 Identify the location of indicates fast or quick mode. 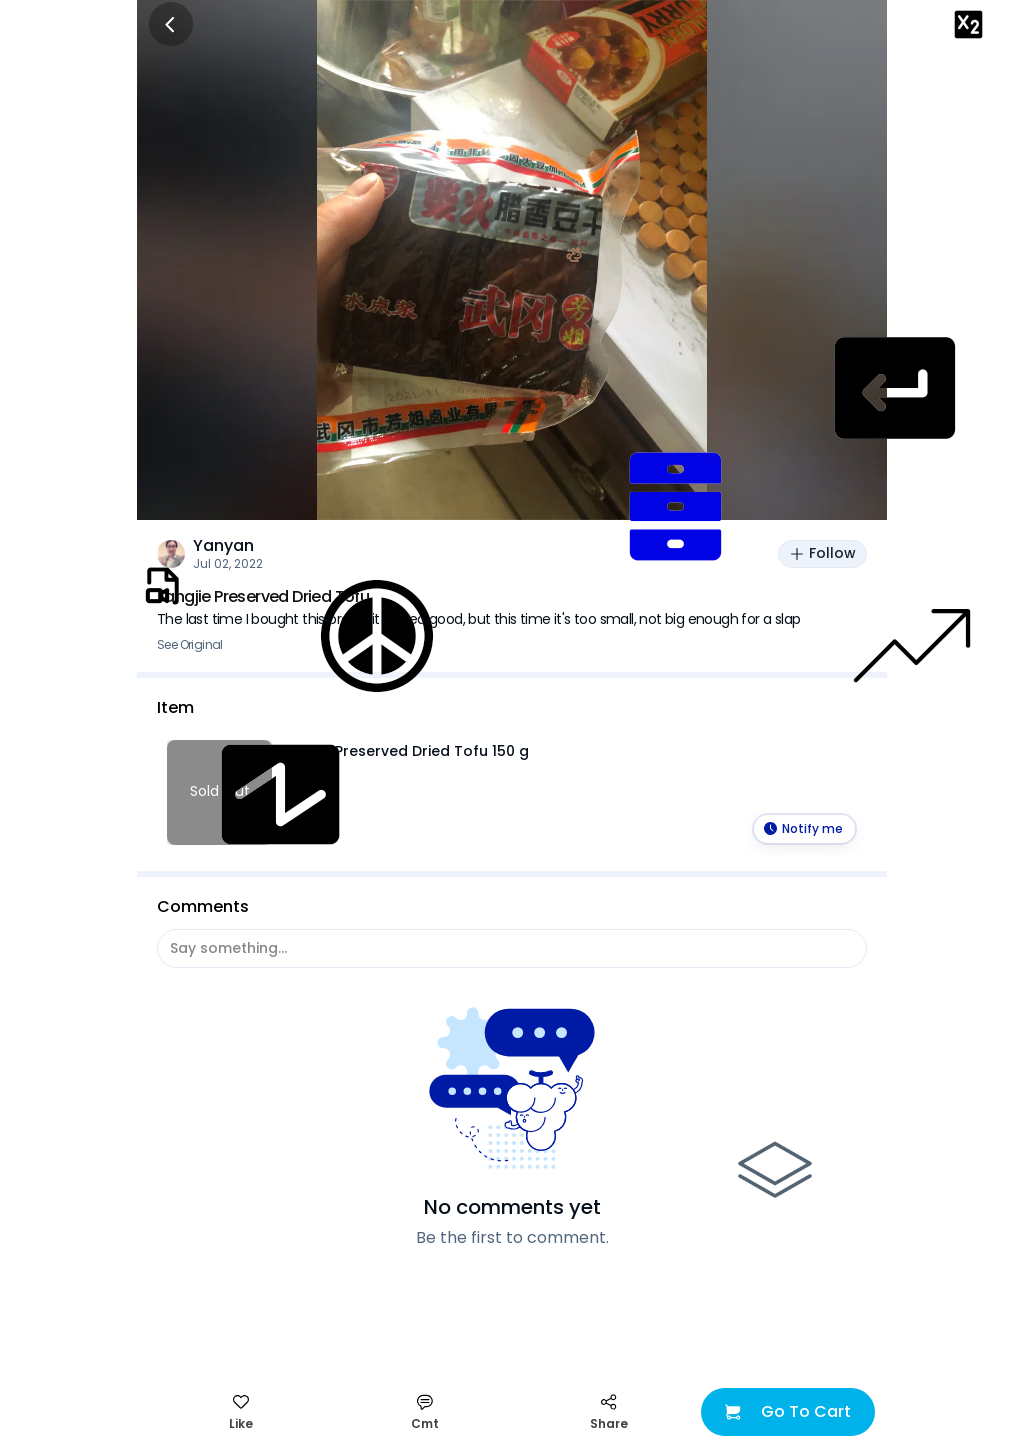
(574, 255).